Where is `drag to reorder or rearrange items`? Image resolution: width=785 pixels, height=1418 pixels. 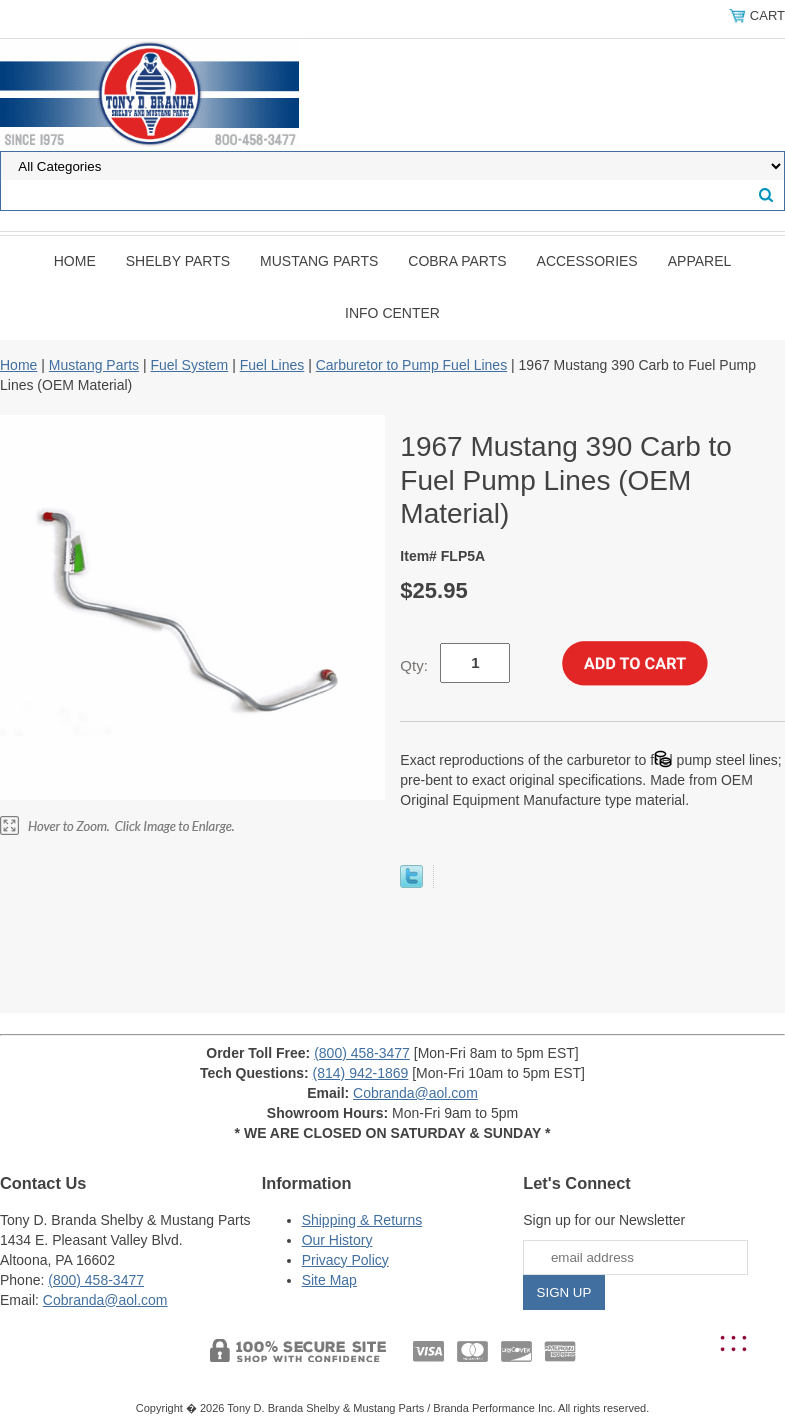 drag to reorder or rearrange items is located at coordinates (733, 1343).